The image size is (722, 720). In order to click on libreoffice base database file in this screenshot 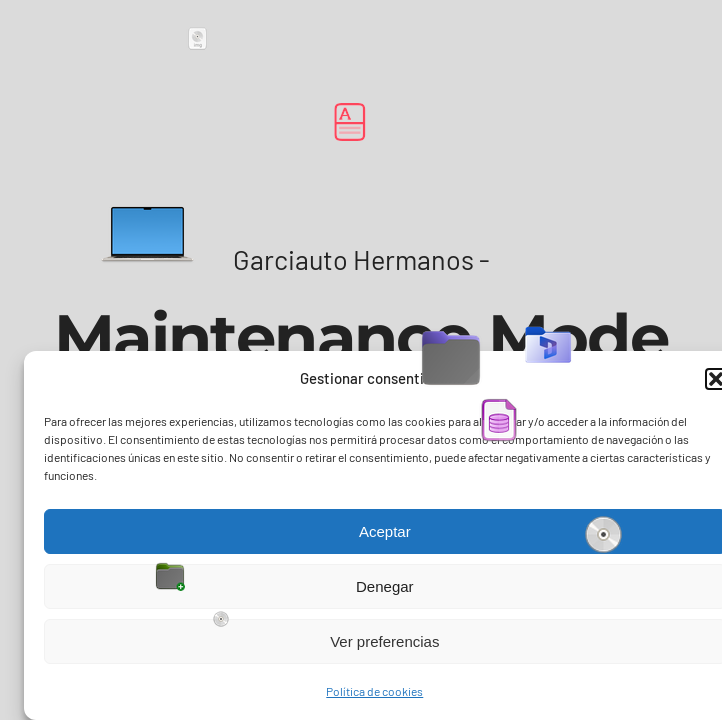, I will do `click(499, 420)`.